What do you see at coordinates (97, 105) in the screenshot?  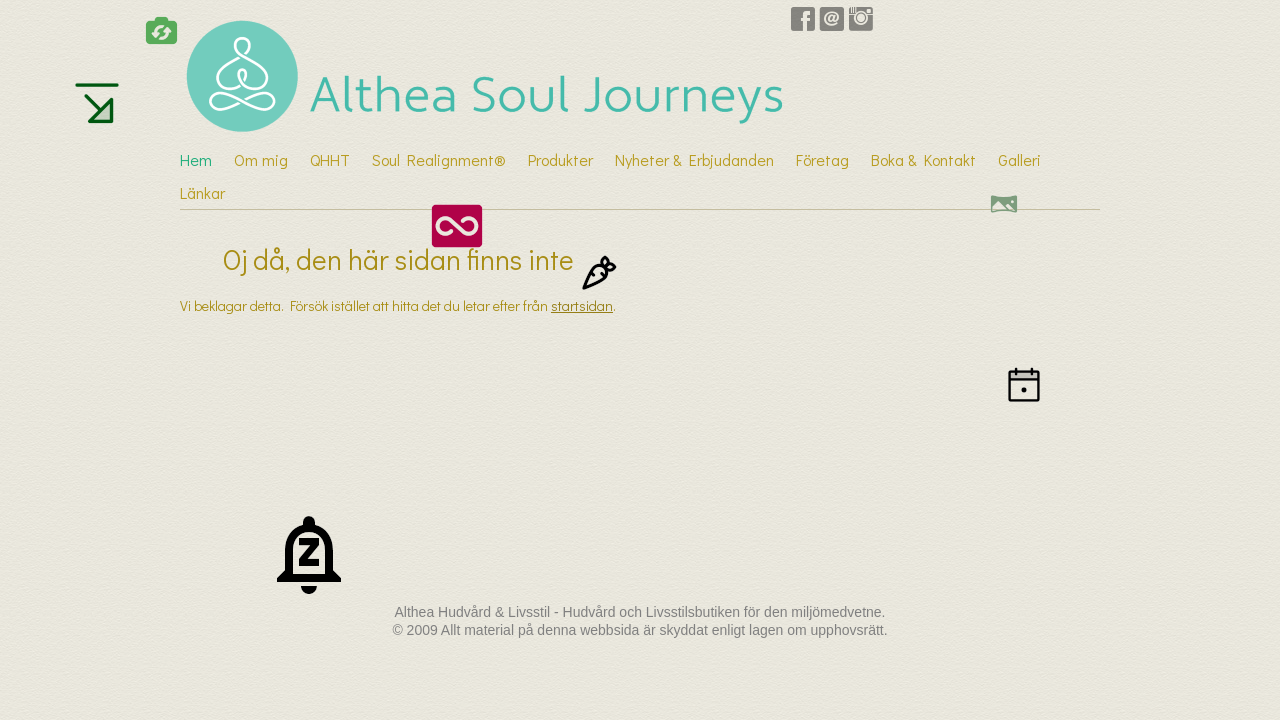 I see `move item to bottom-right corner` at bounding box center [97, 105].